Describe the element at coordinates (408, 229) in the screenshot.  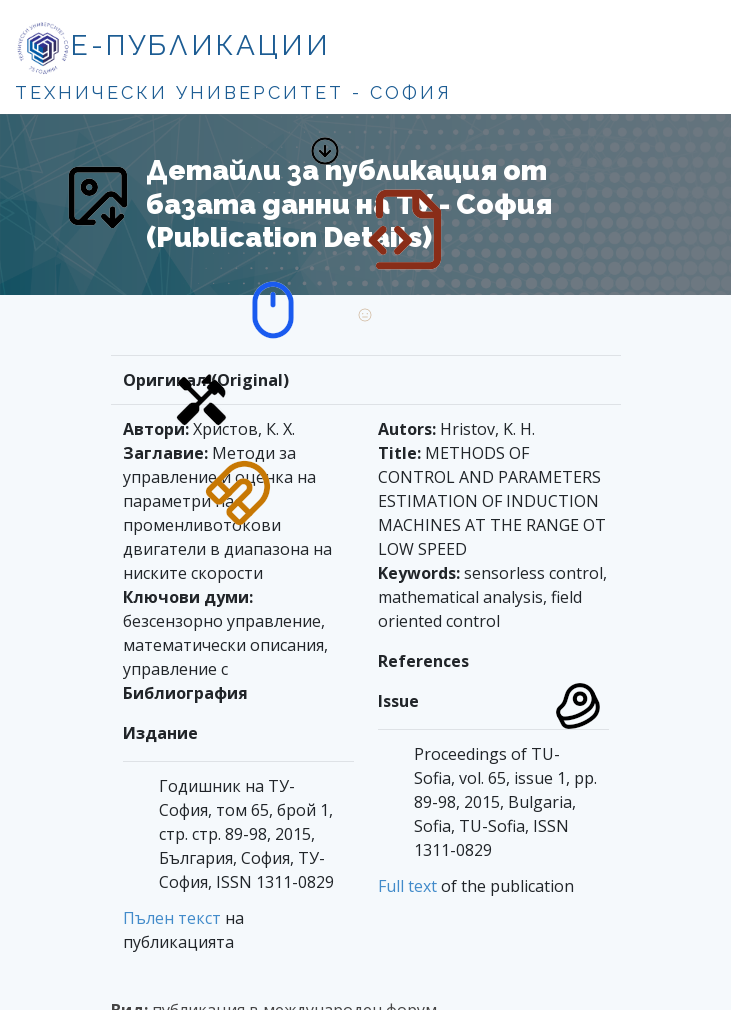
I see `view source code file` at that location.